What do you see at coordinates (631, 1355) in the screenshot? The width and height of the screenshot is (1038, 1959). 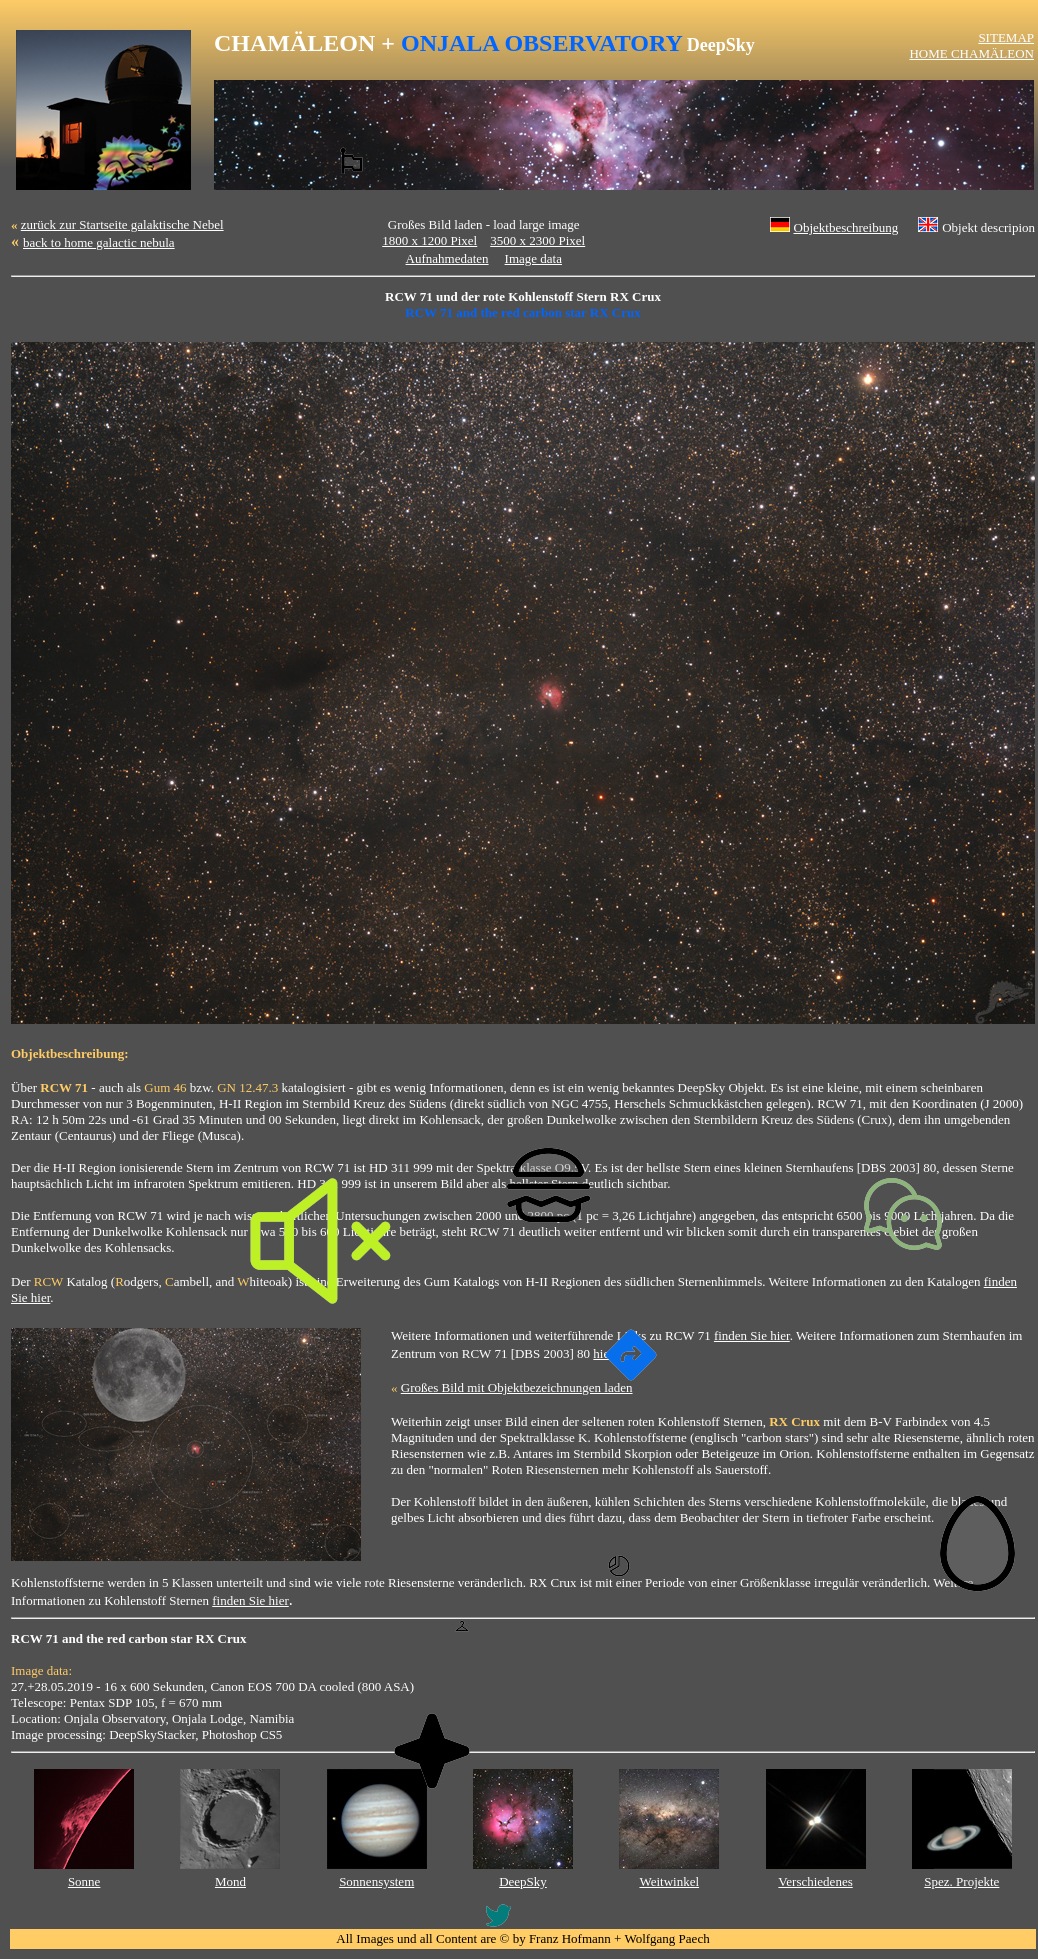 I see `navigate to directions or routing options` at bounding box center [631, 1355].